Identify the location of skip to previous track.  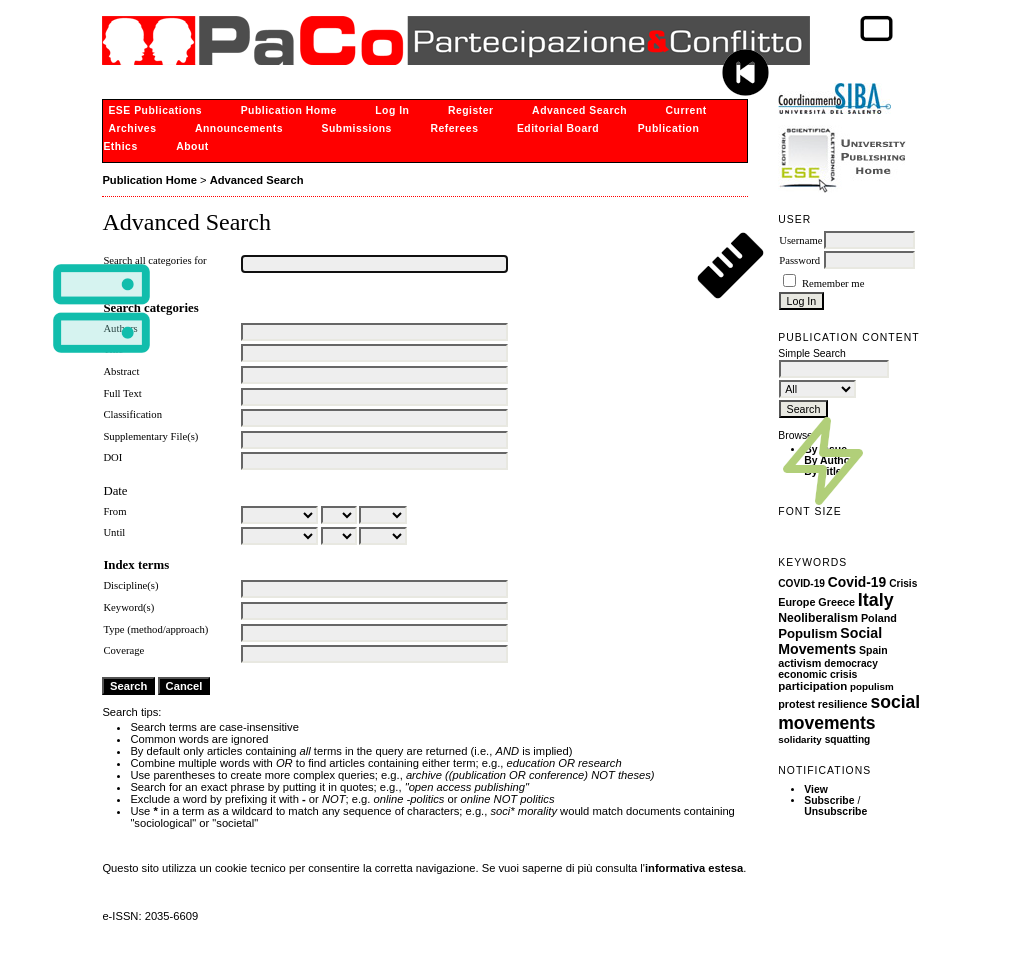
(745, 72).